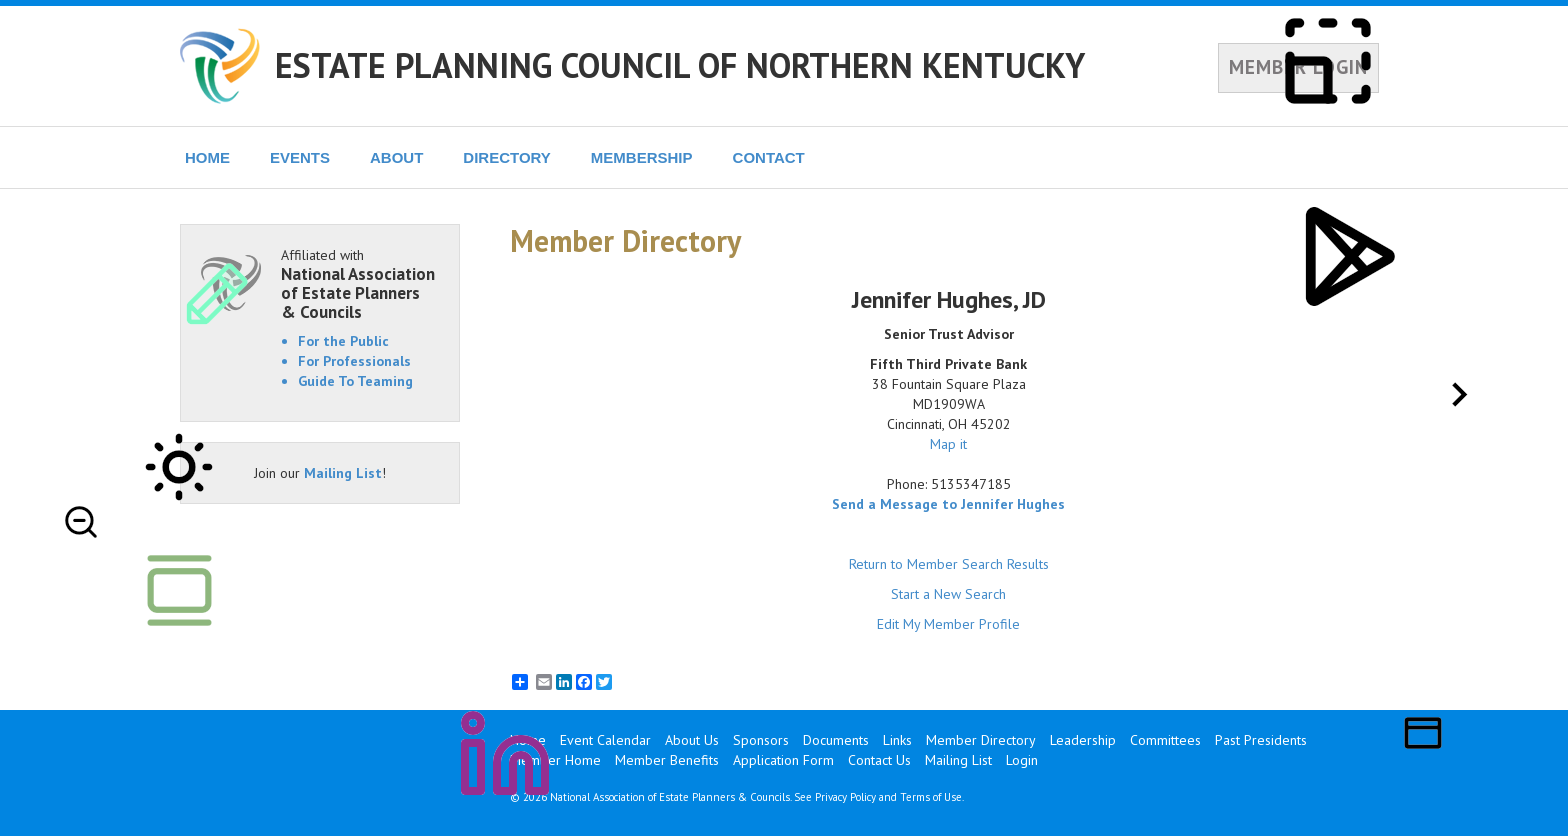 This screenshot has width=1568, height=836. Describe the element at coordinates (179, 467) in the screenshot. I see `switch to light mode` at that location.